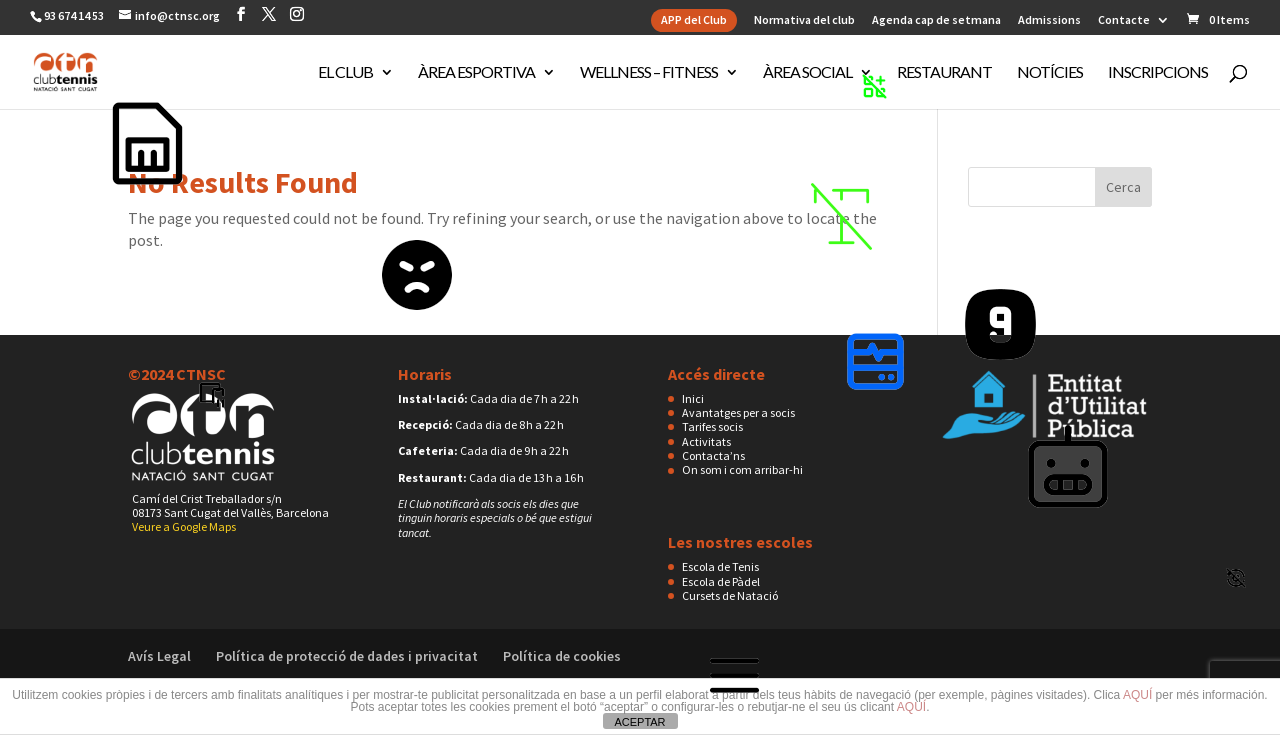  Describe the element at coordinates (1236, 578) in the screenshot. I see `disable analytics tracking` at that location.